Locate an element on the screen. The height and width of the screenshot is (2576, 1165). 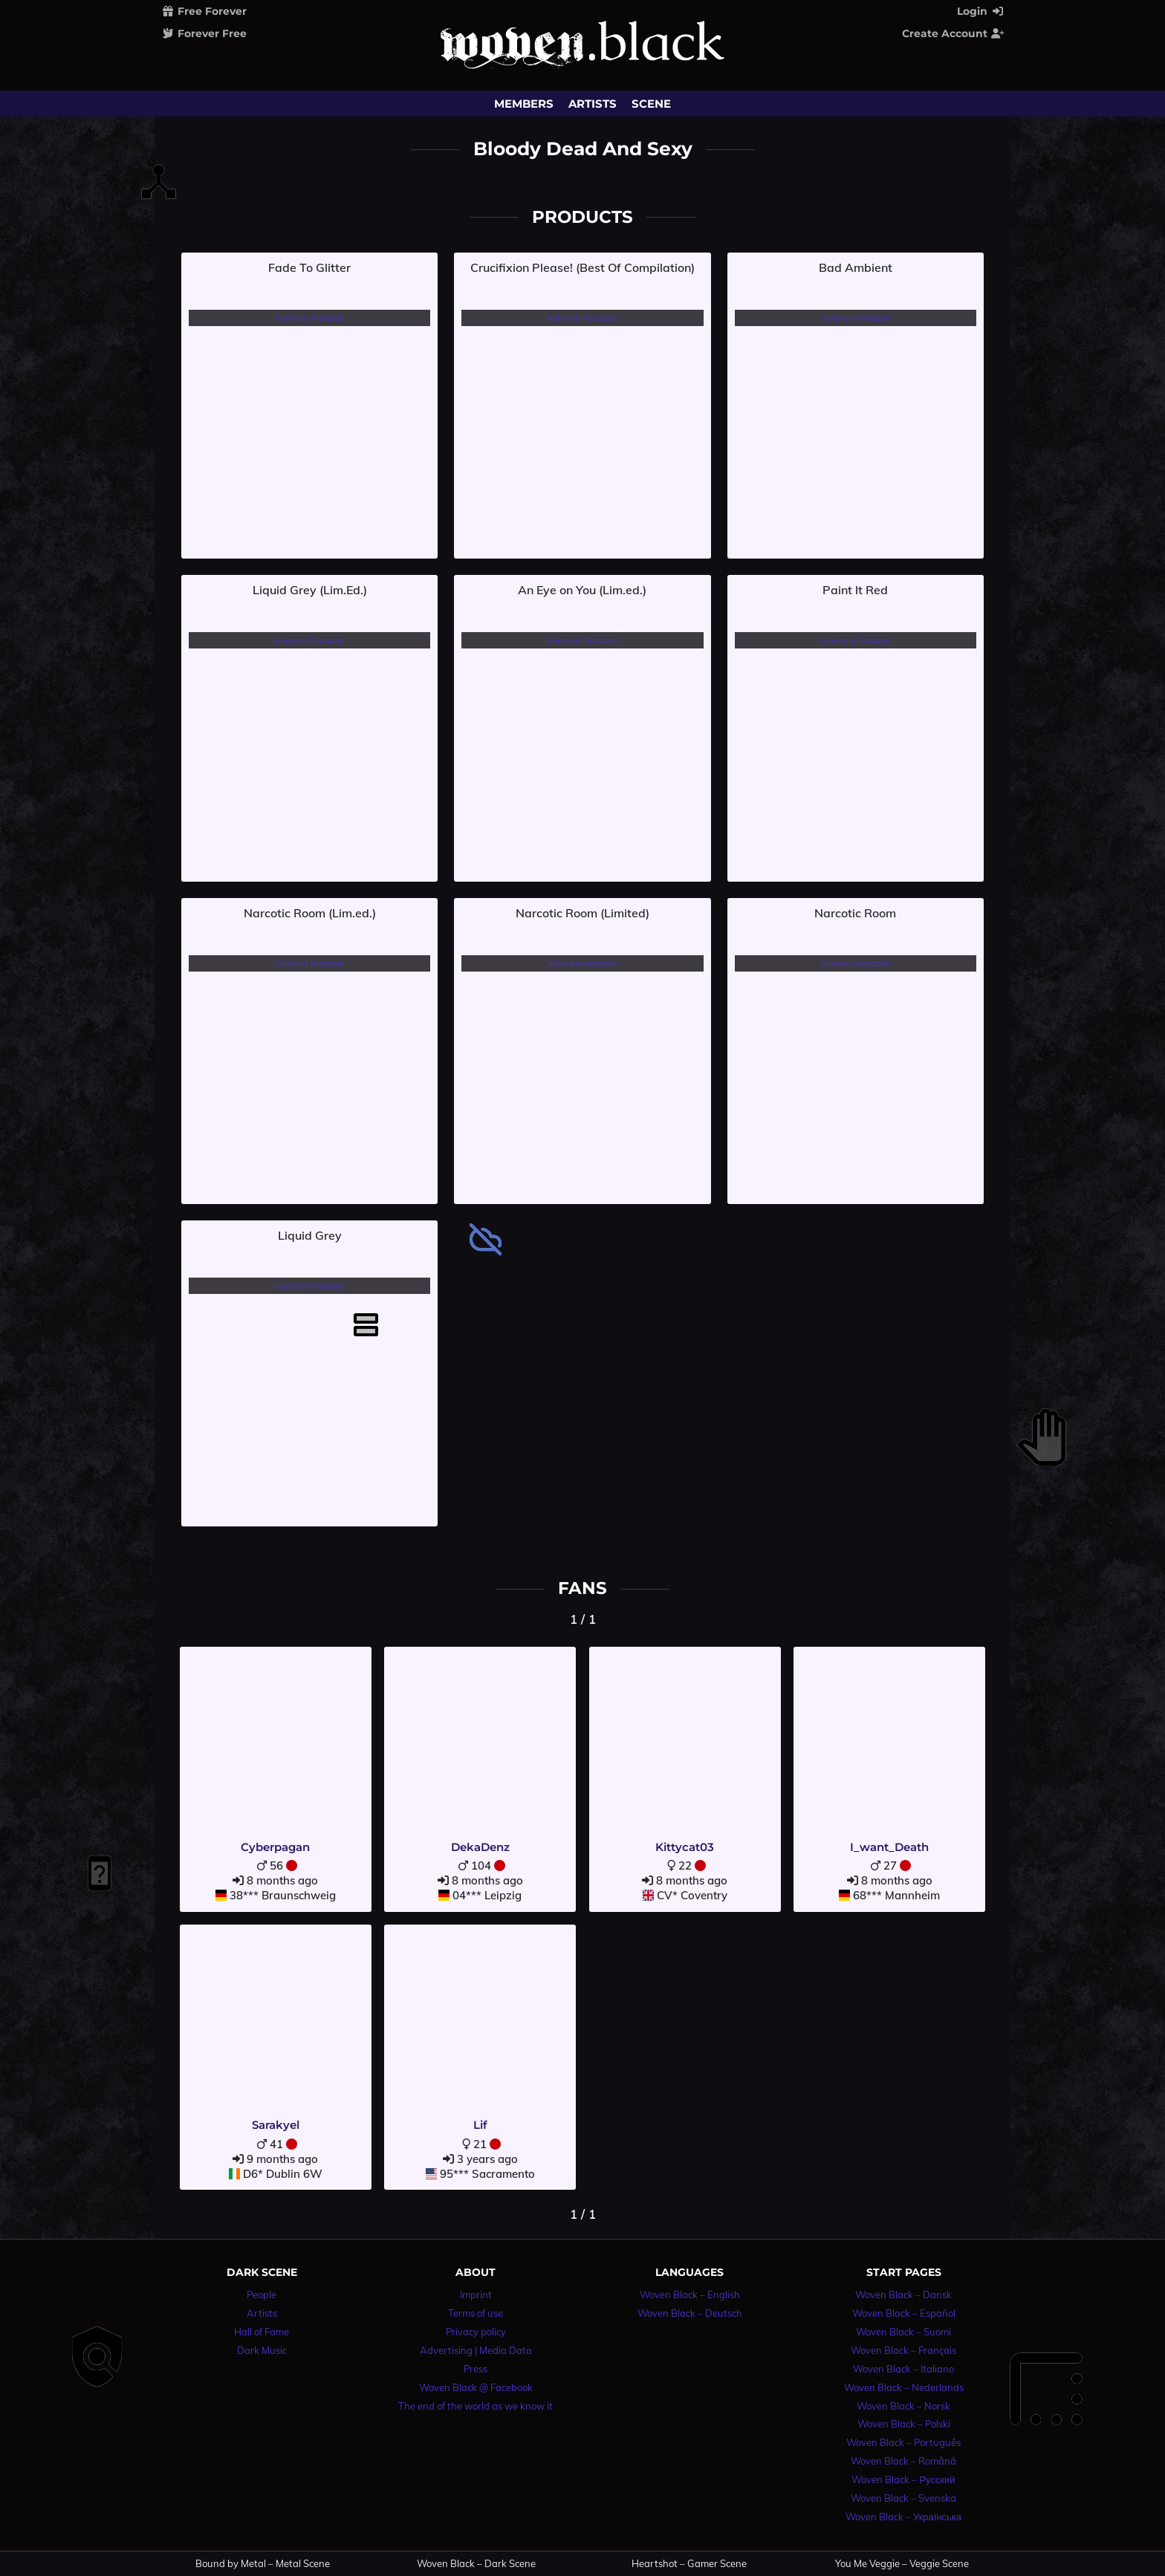
connect or manage linked devices is located at coordinates (158, 181).